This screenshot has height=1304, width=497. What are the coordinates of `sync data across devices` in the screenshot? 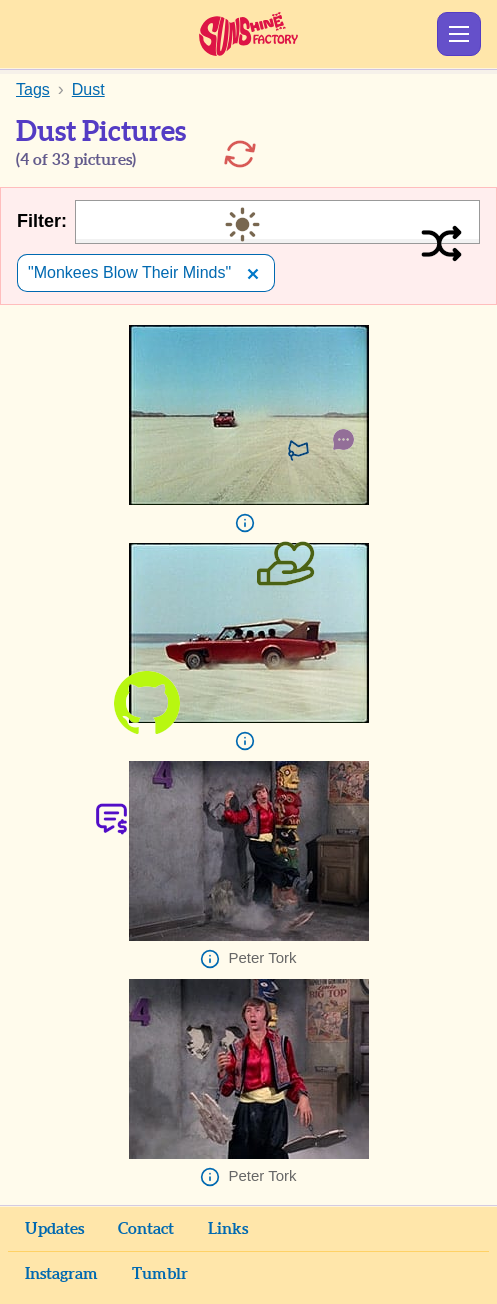 It's located at (240, 154).